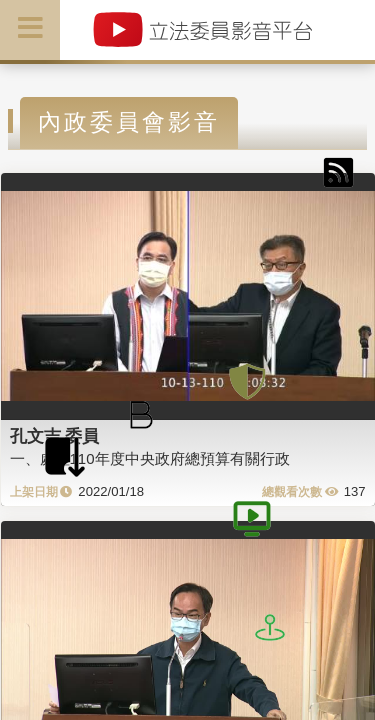 The image size is (375, 720). Describe the element at coordinates (338, 172) in the screenshot. I see `subscribe to RSS feed` at that location.